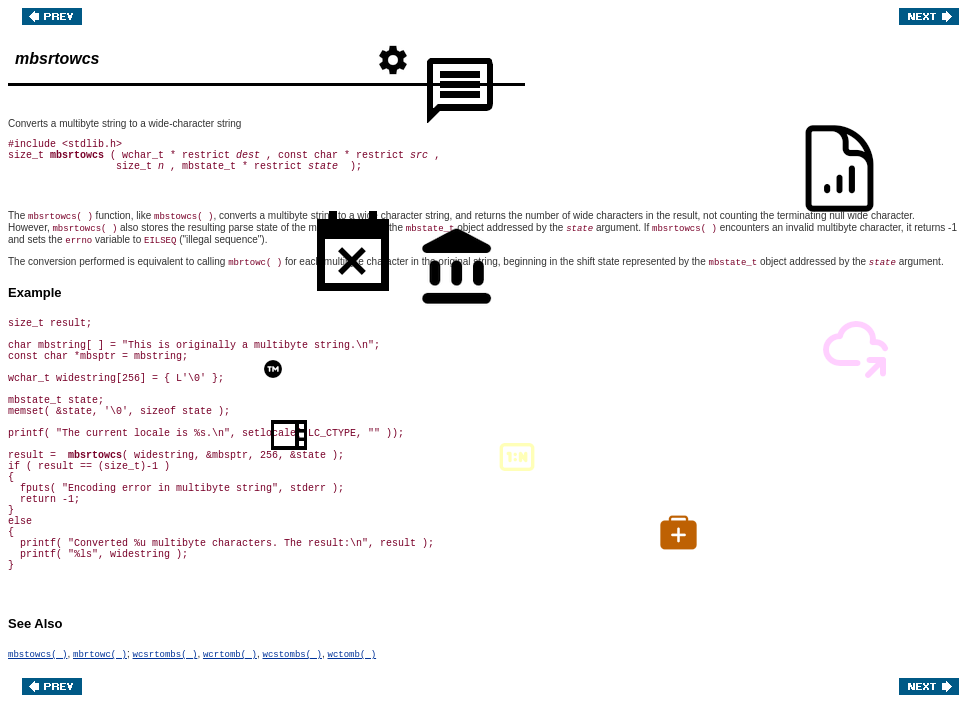  Describe the element at coordinates (460, 91) in the screenshot. I see `open messages or chat` at that location.